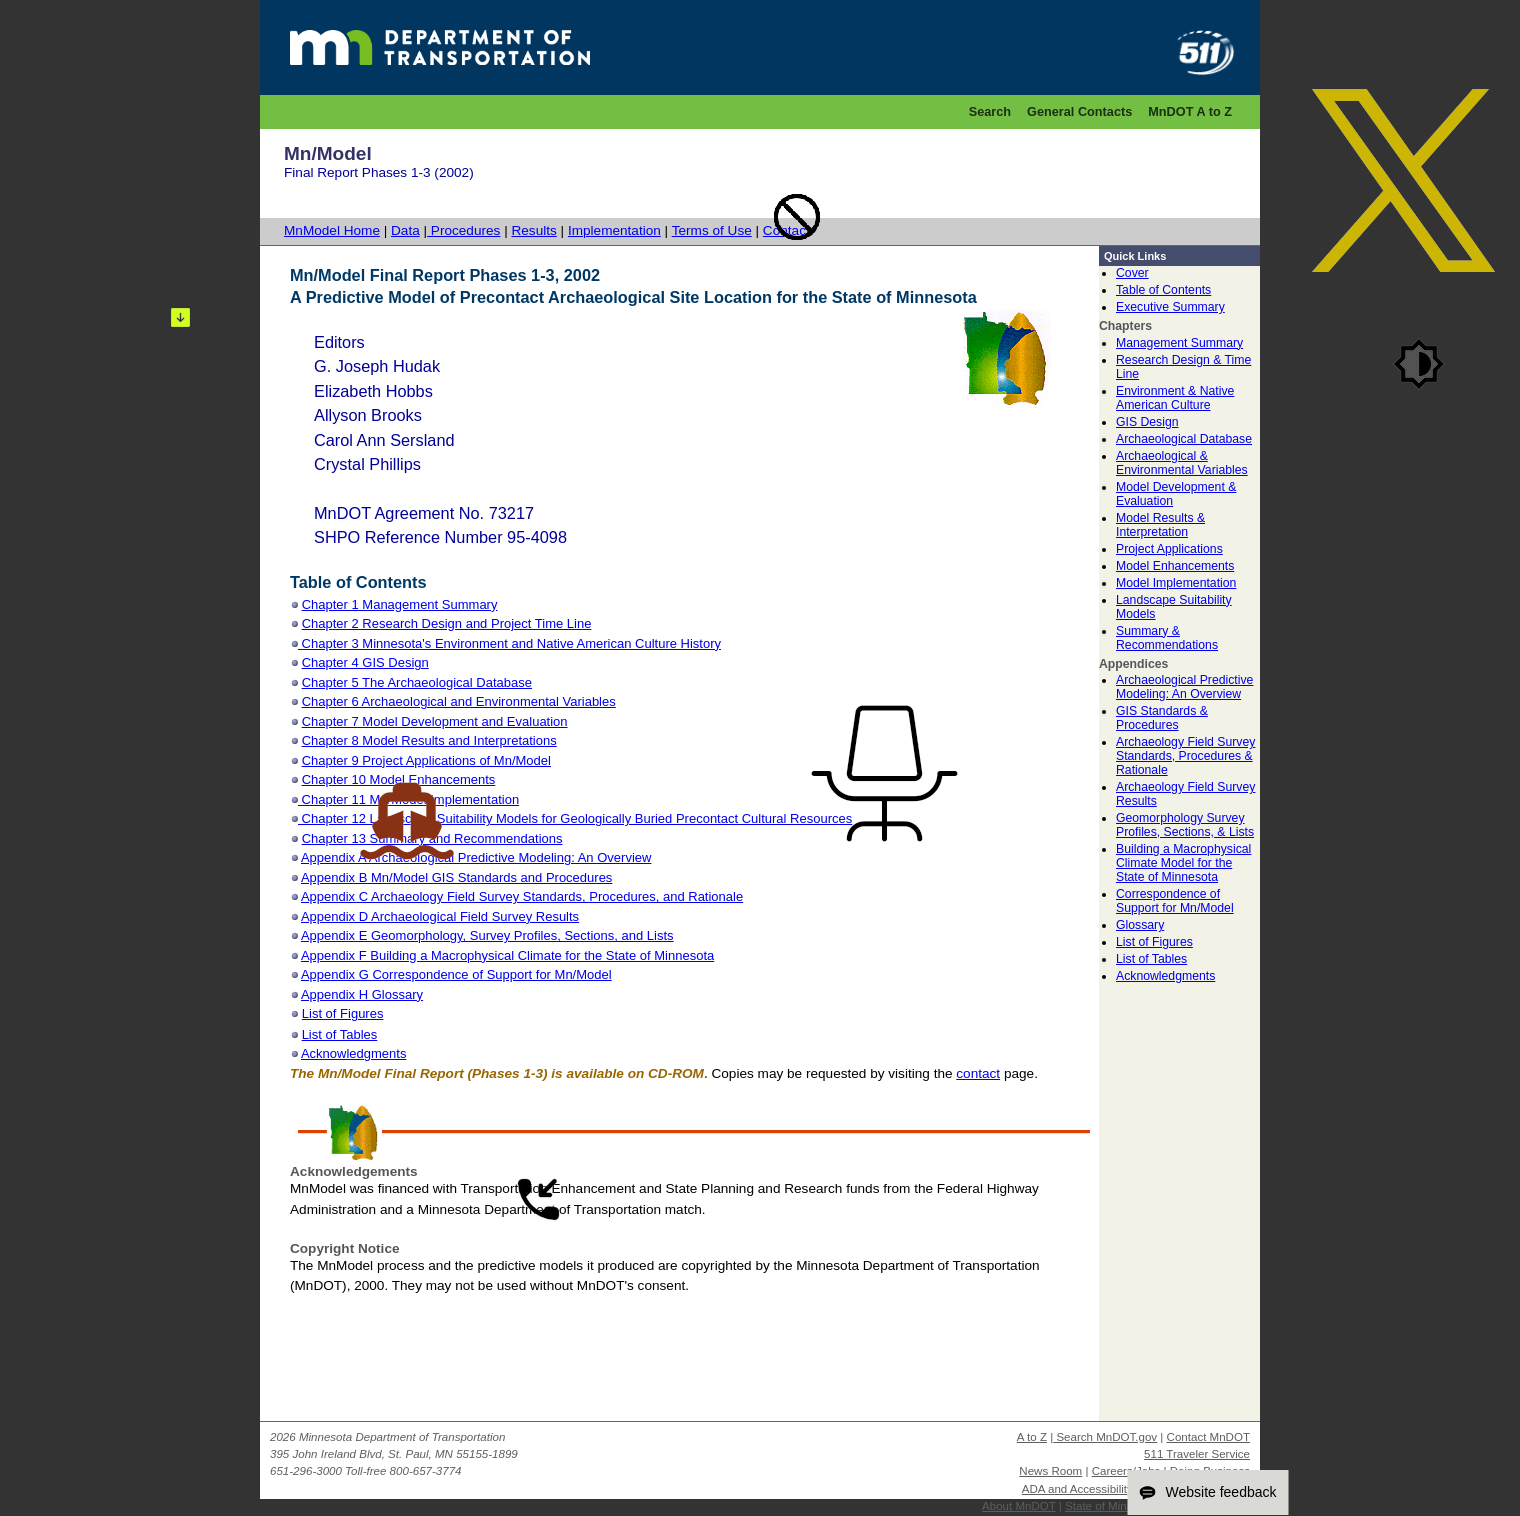  I want to click on adjust screen brightness settings, so click(1419, 364).